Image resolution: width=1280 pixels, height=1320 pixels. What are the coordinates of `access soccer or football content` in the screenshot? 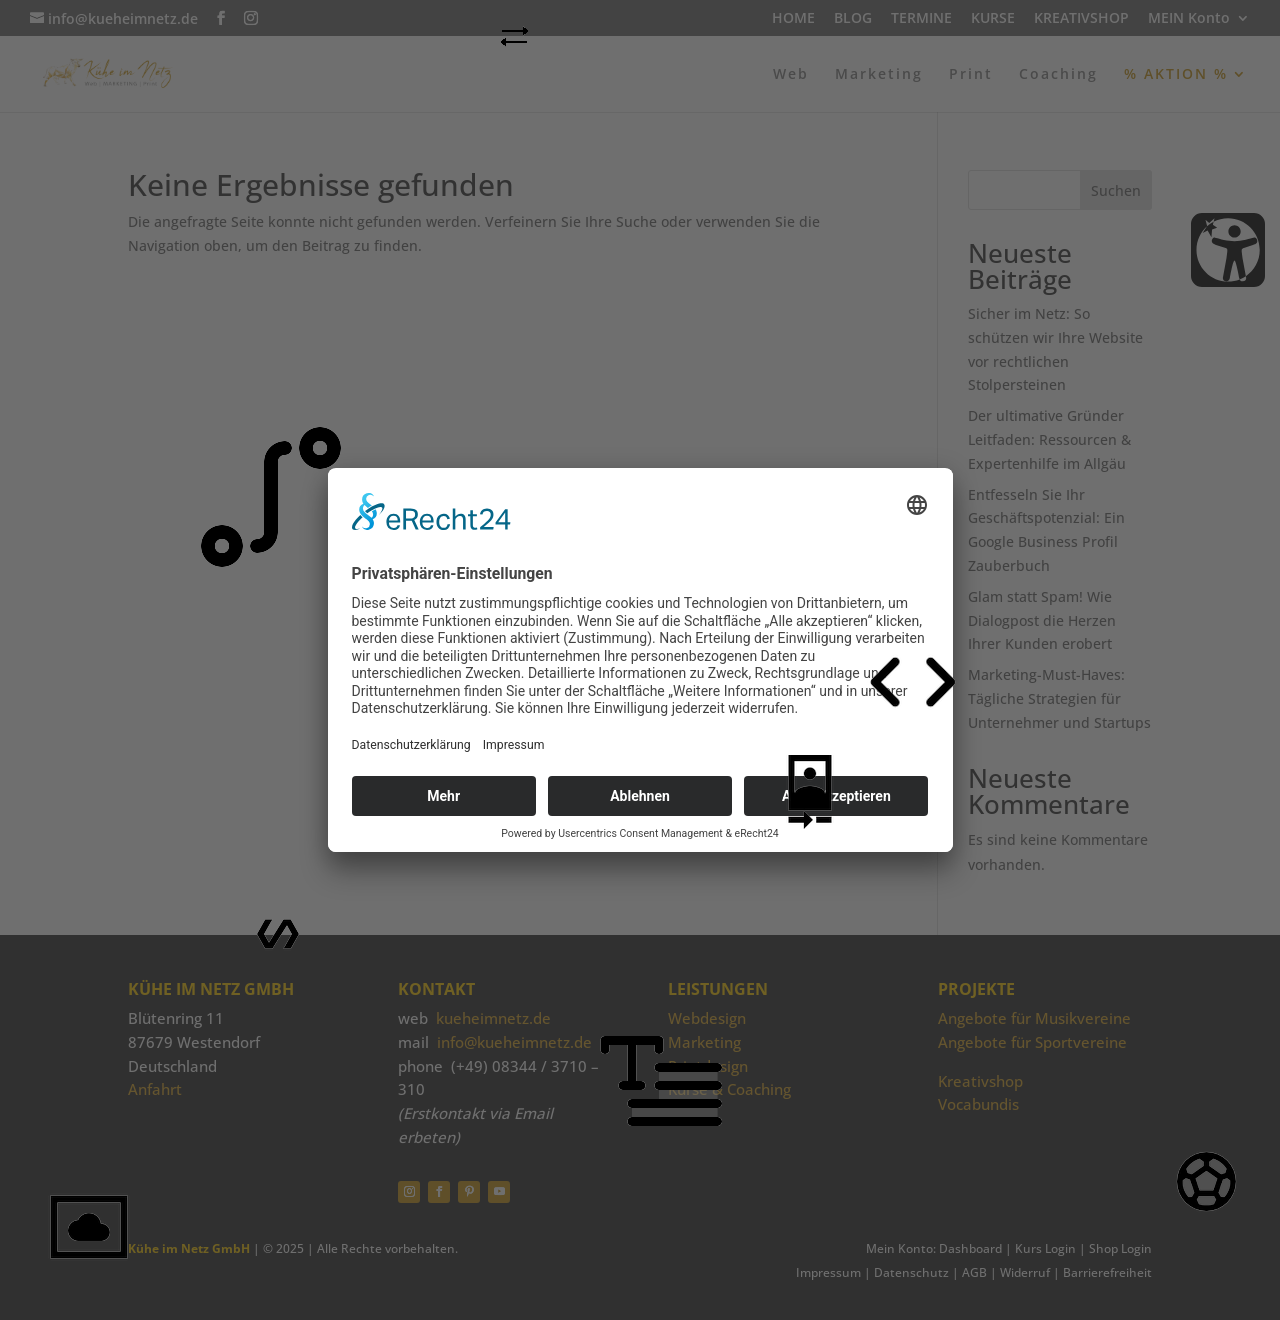 It's located at (1206, 1181).